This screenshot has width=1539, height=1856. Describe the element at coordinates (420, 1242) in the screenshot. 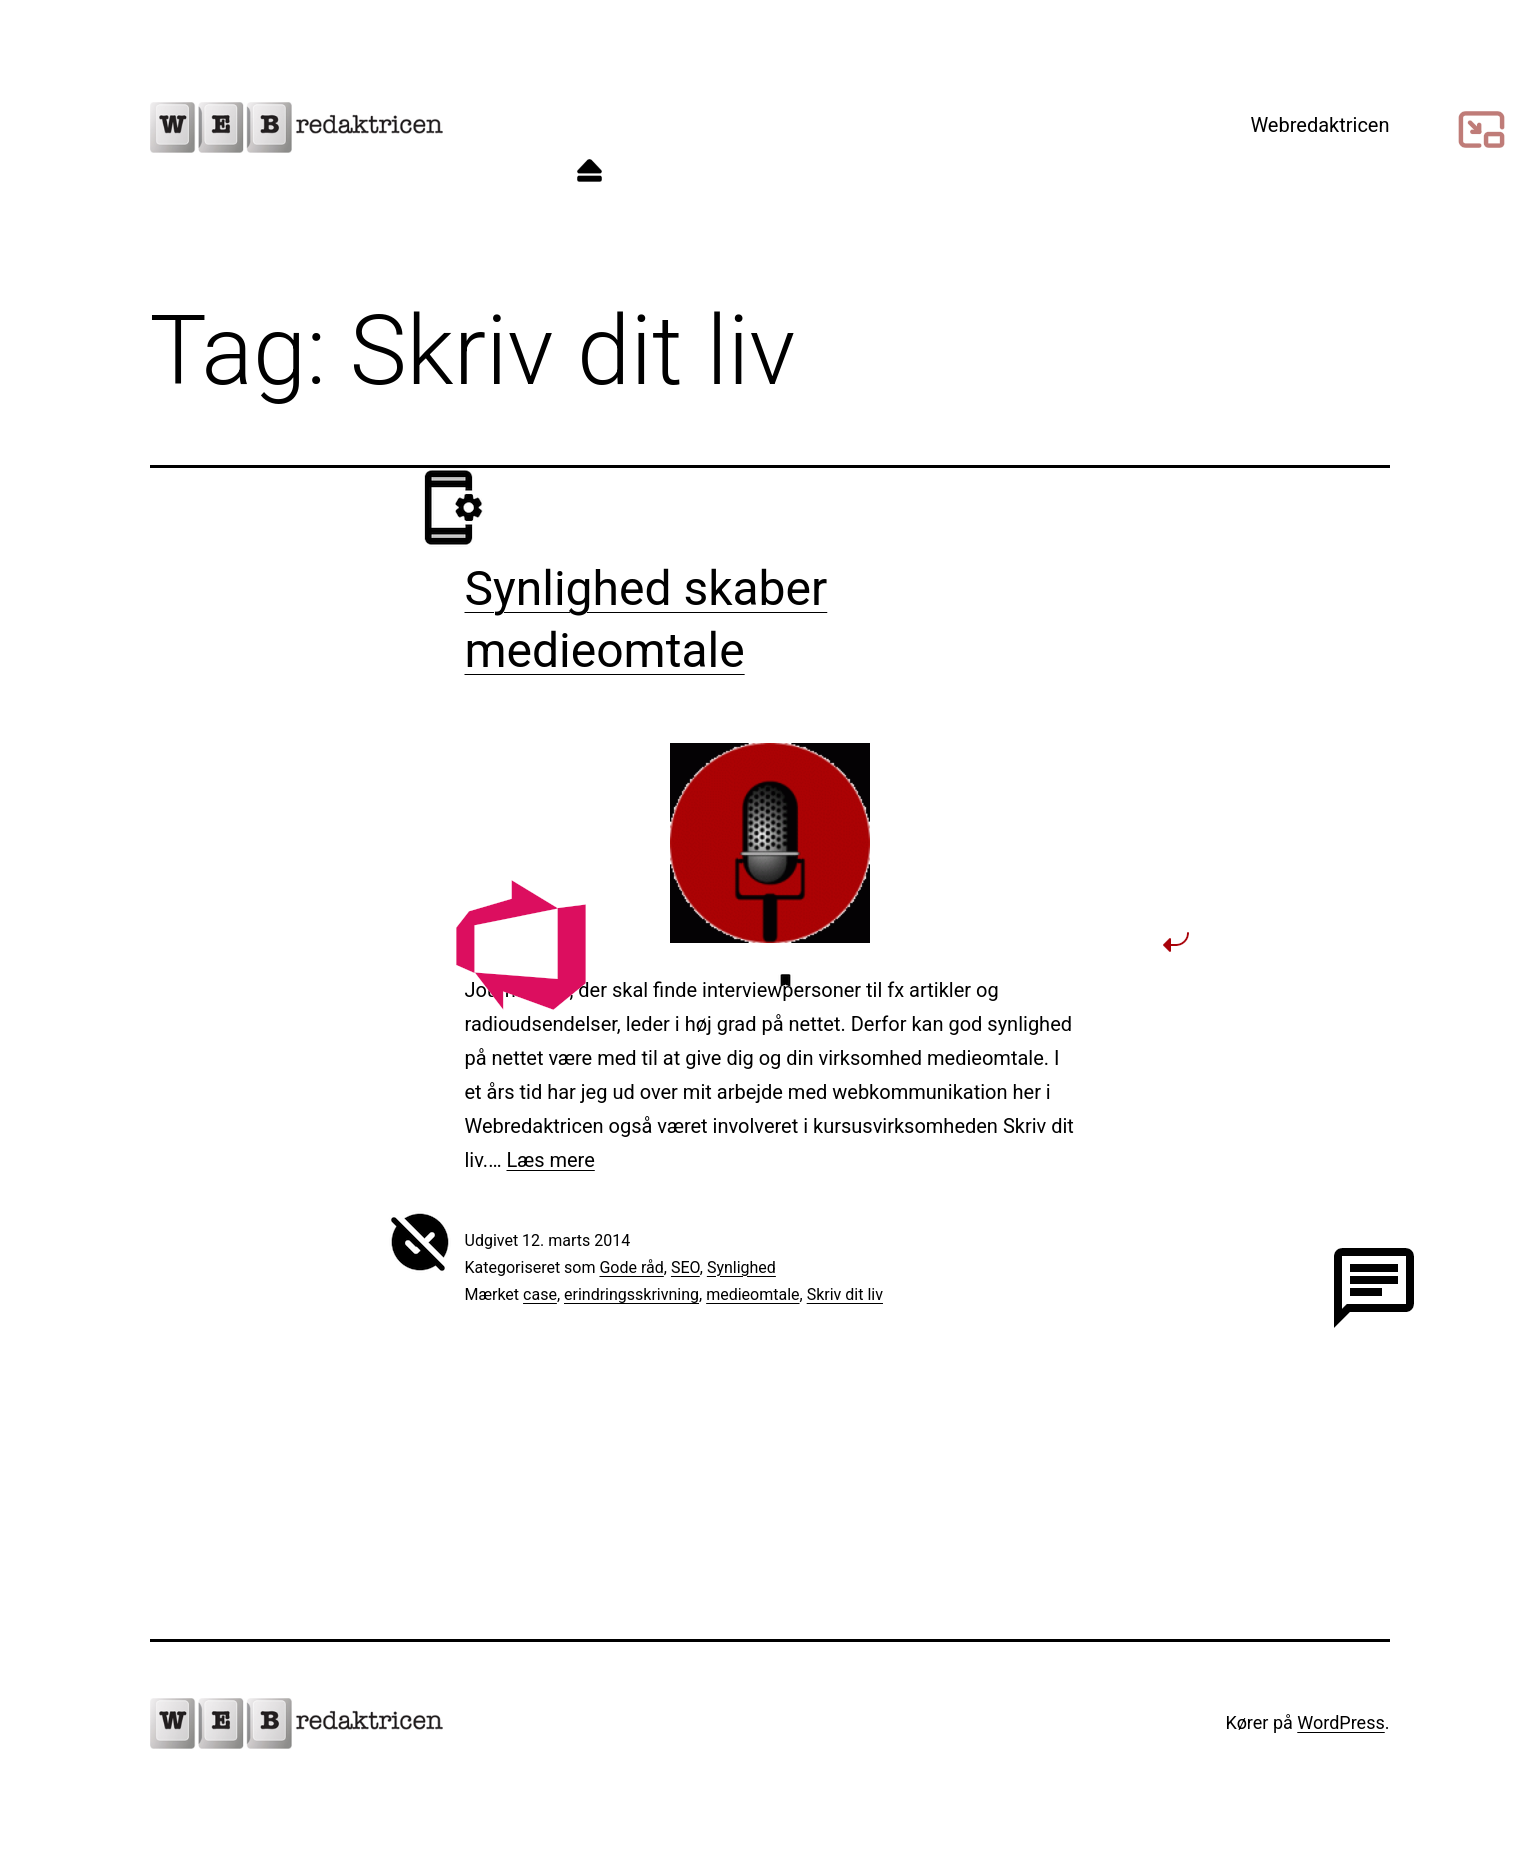

I see `indicates content is unpublished or hidden from public view` at that location.